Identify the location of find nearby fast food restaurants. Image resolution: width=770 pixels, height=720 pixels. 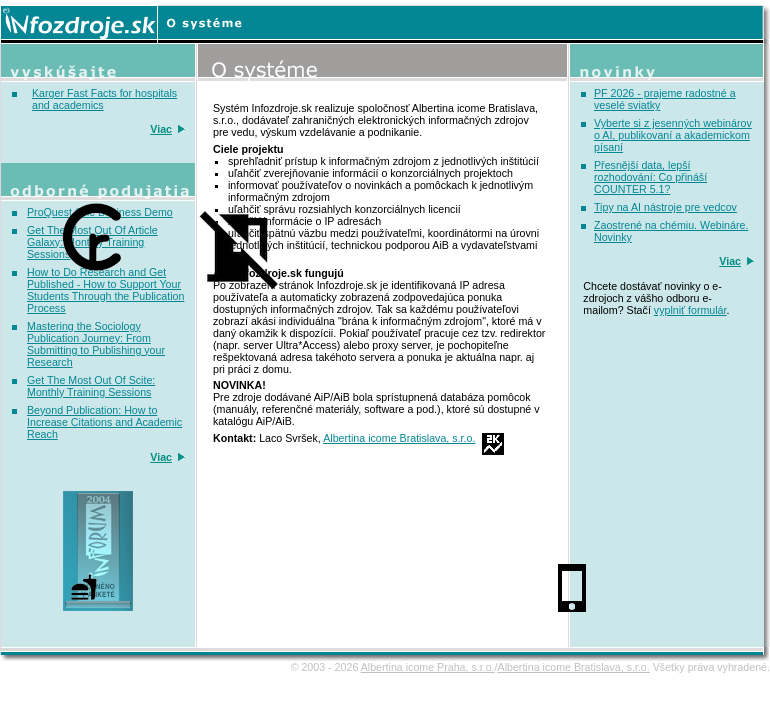
(84, 587).